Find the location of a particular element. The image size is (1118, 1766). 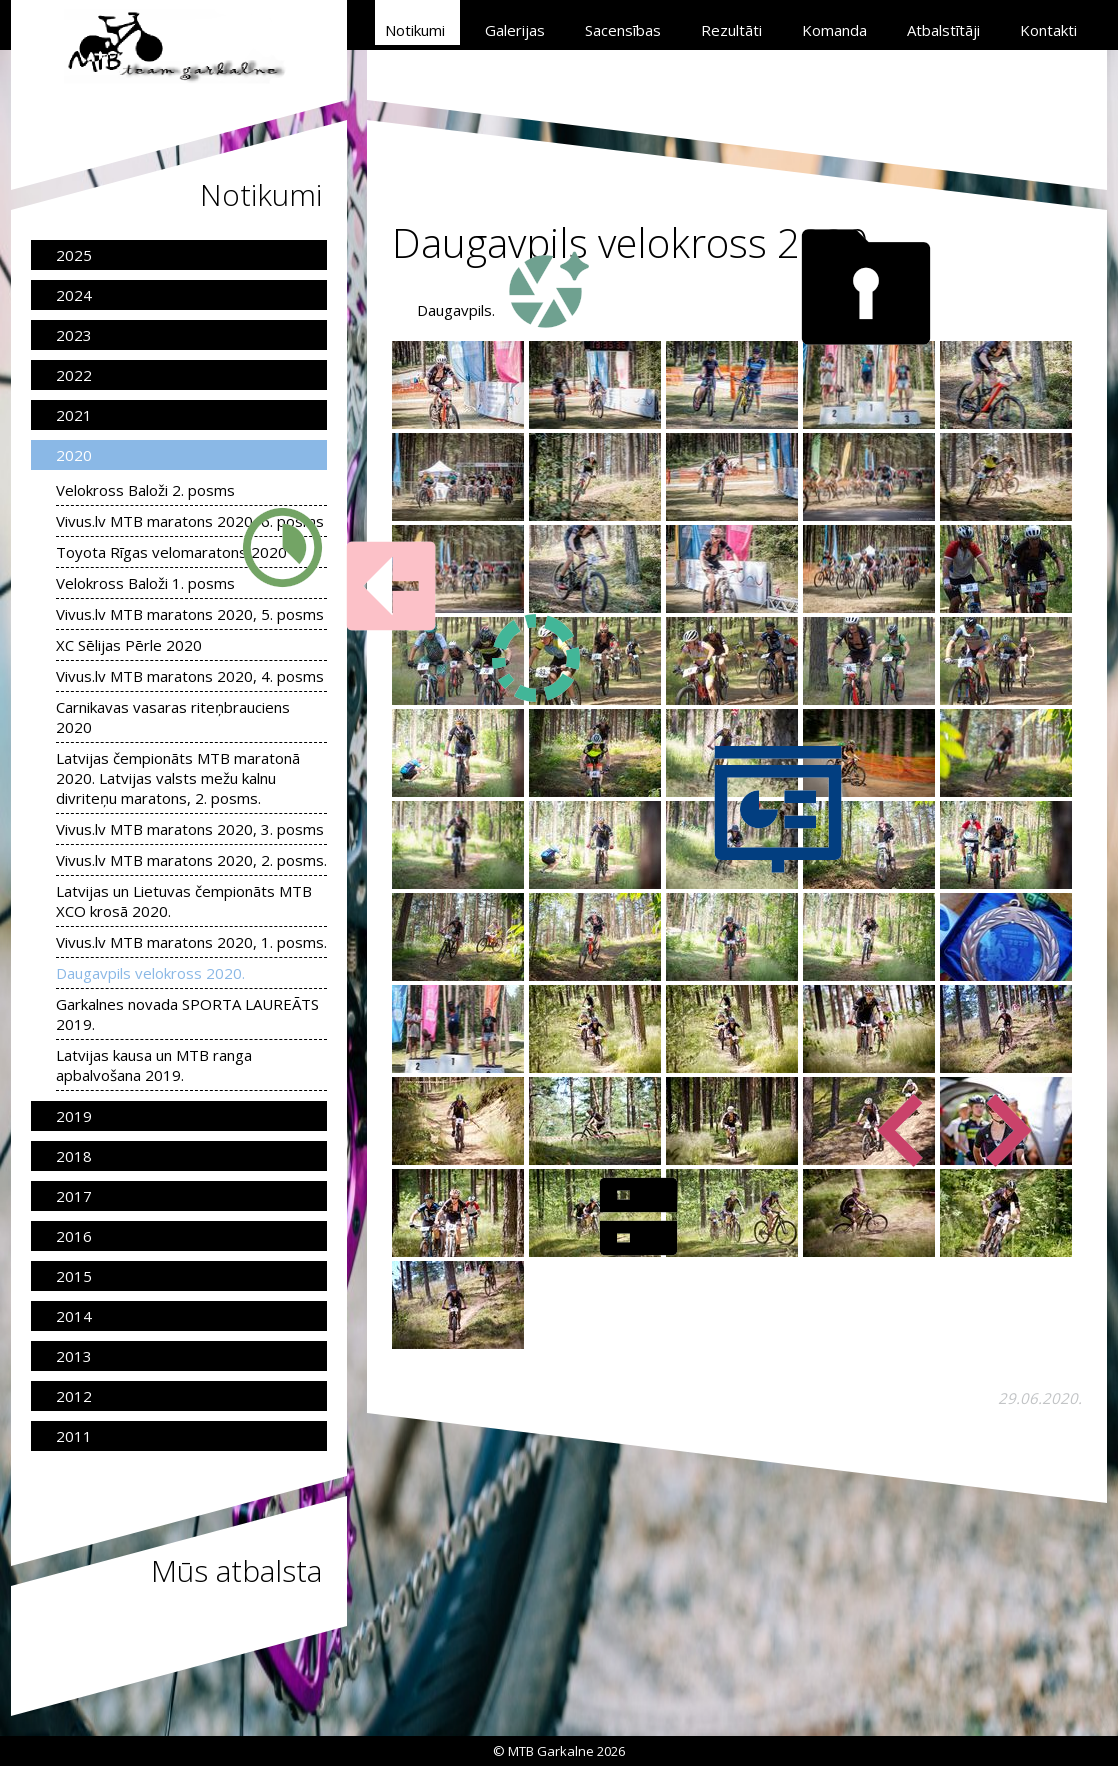

access server settings or management is located at coordinates (638, 1216).